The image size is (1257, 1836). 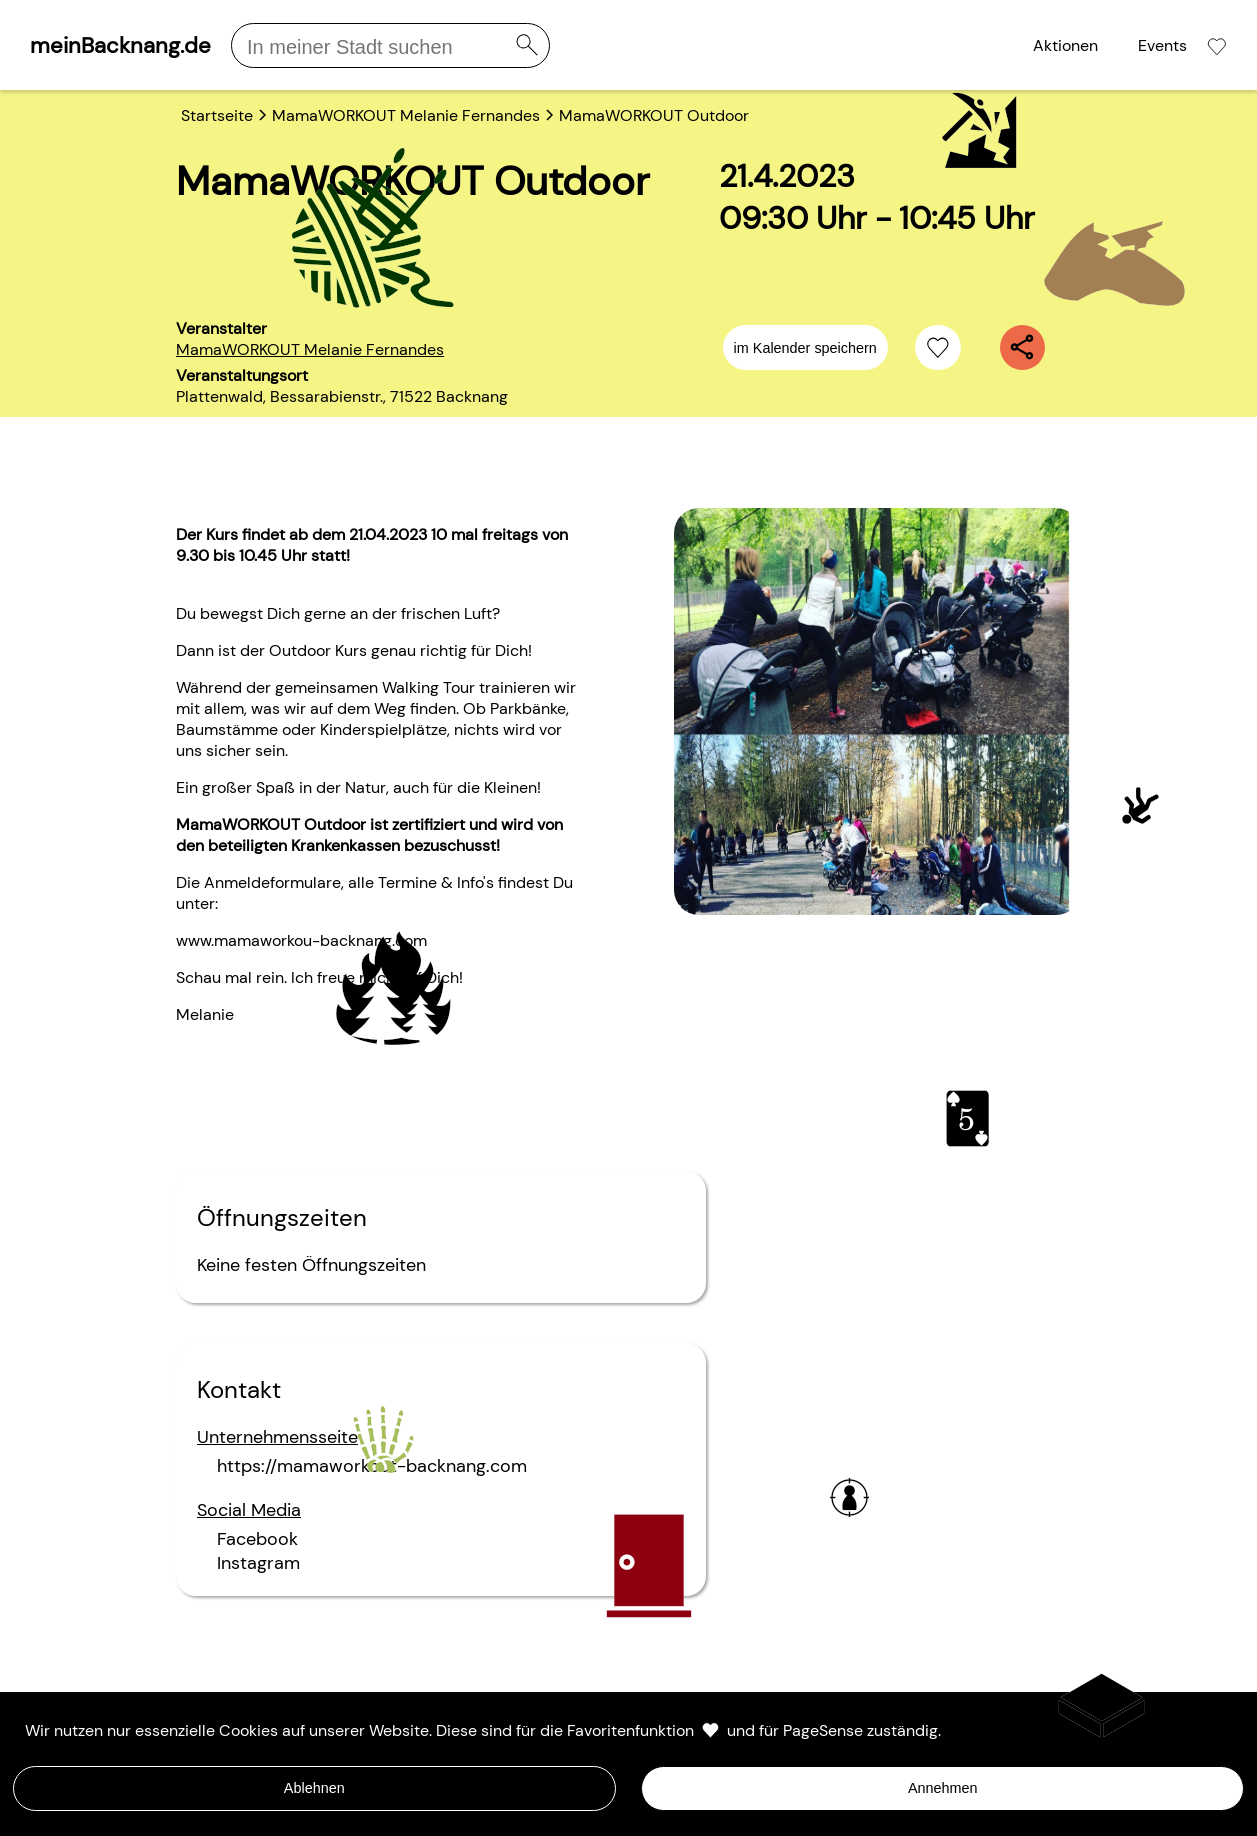 I want to click on access mining or resource extraction features, so click(x=978, y=130).